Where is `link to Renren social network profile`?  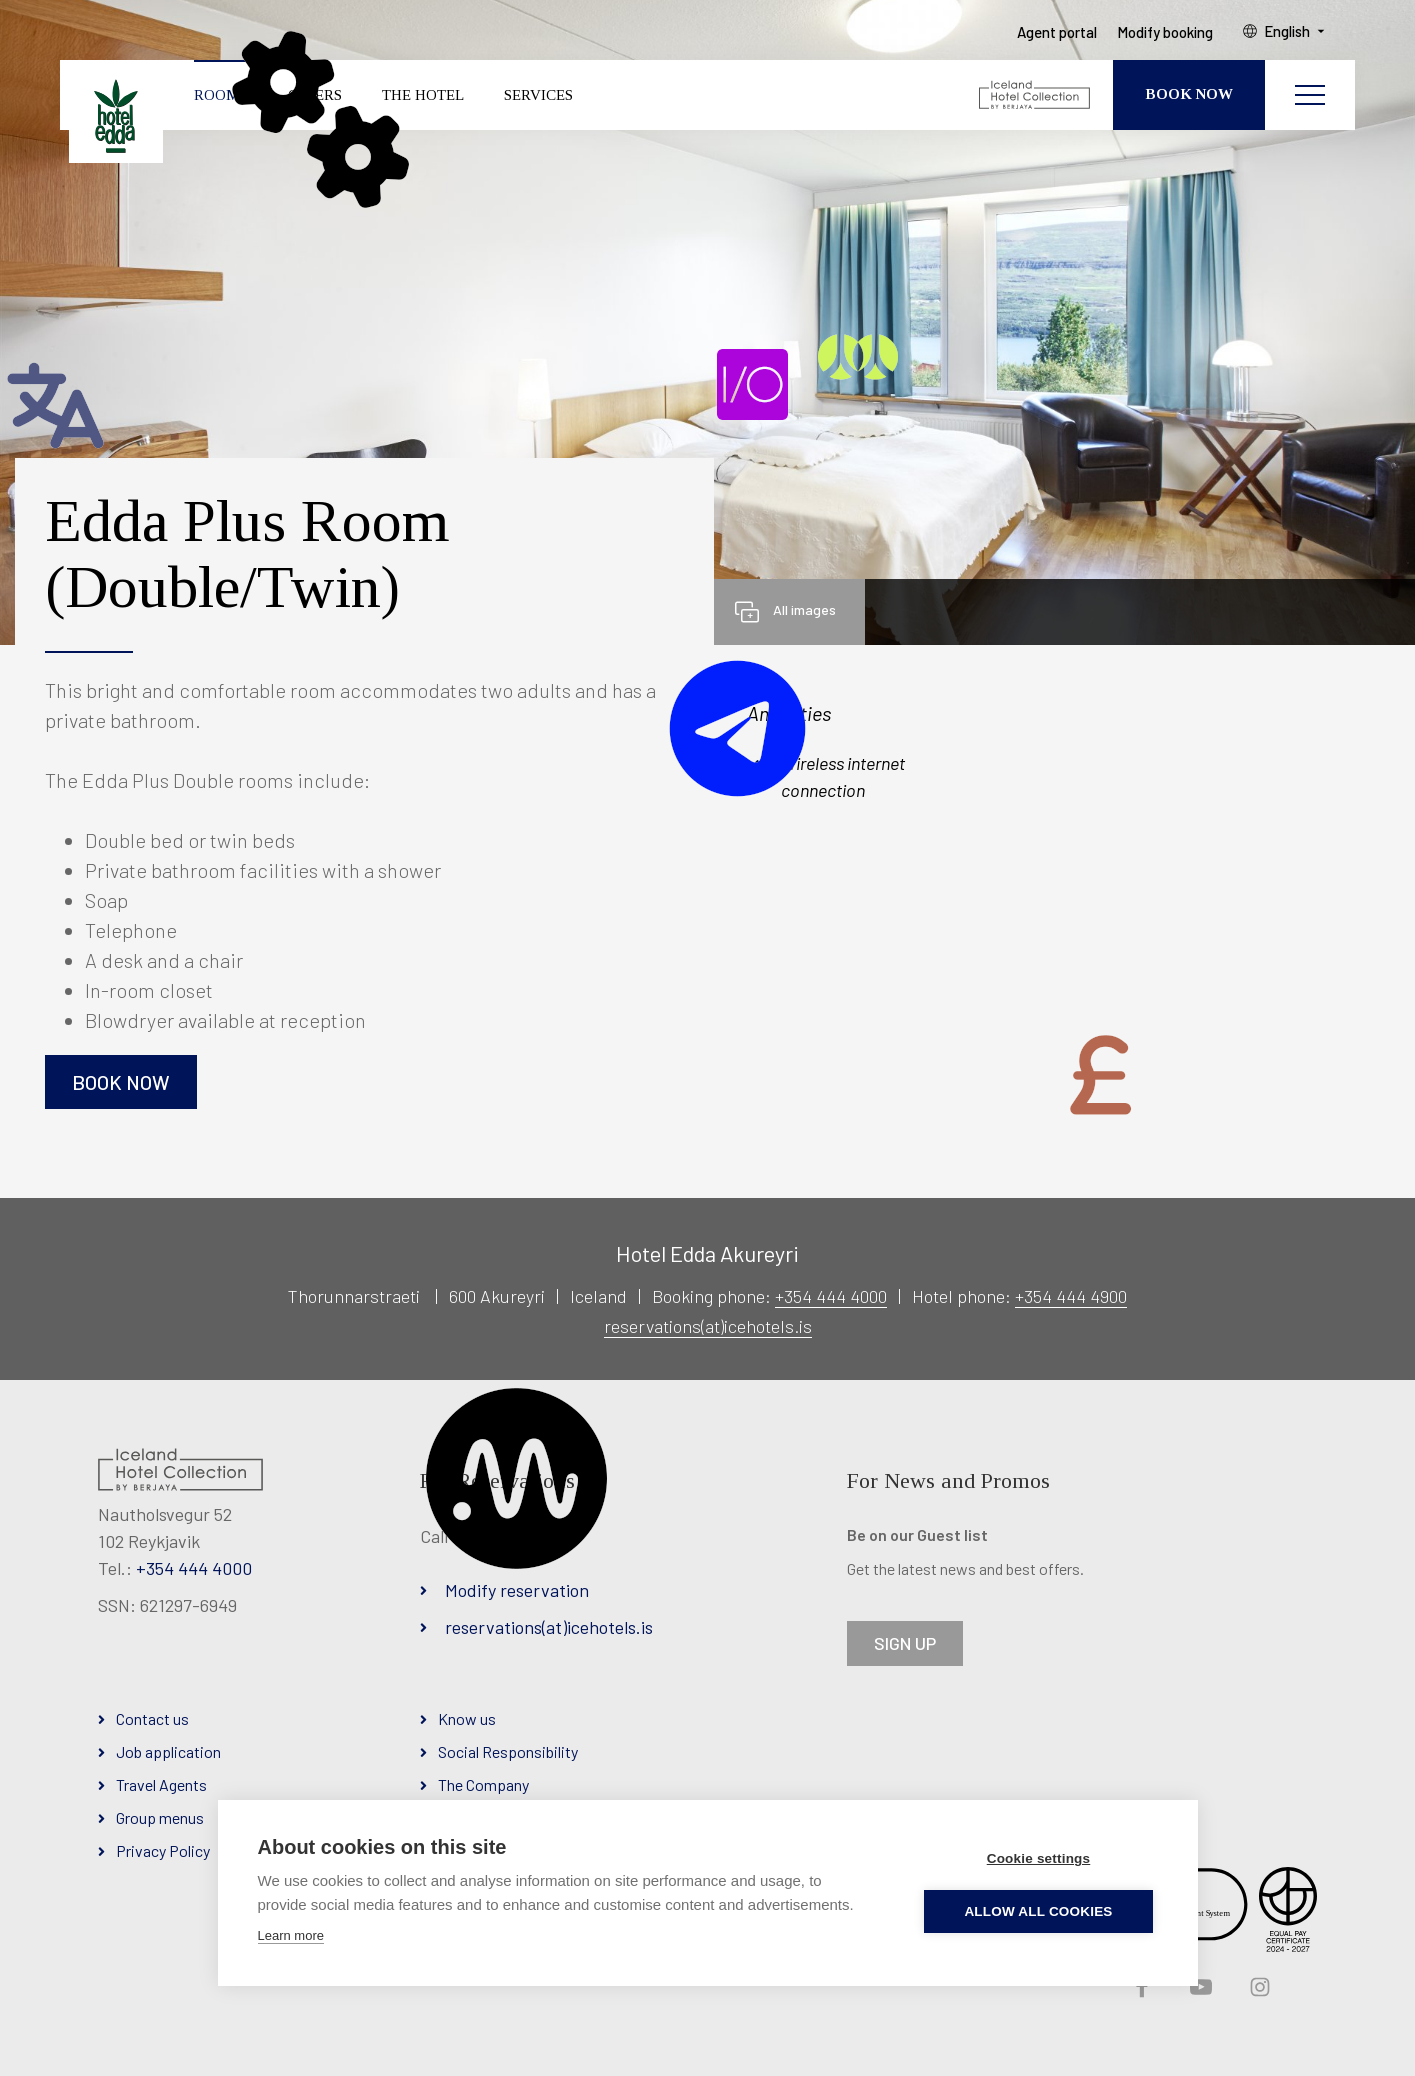
link to Renren social network profile is located at coordinates (858, 357).